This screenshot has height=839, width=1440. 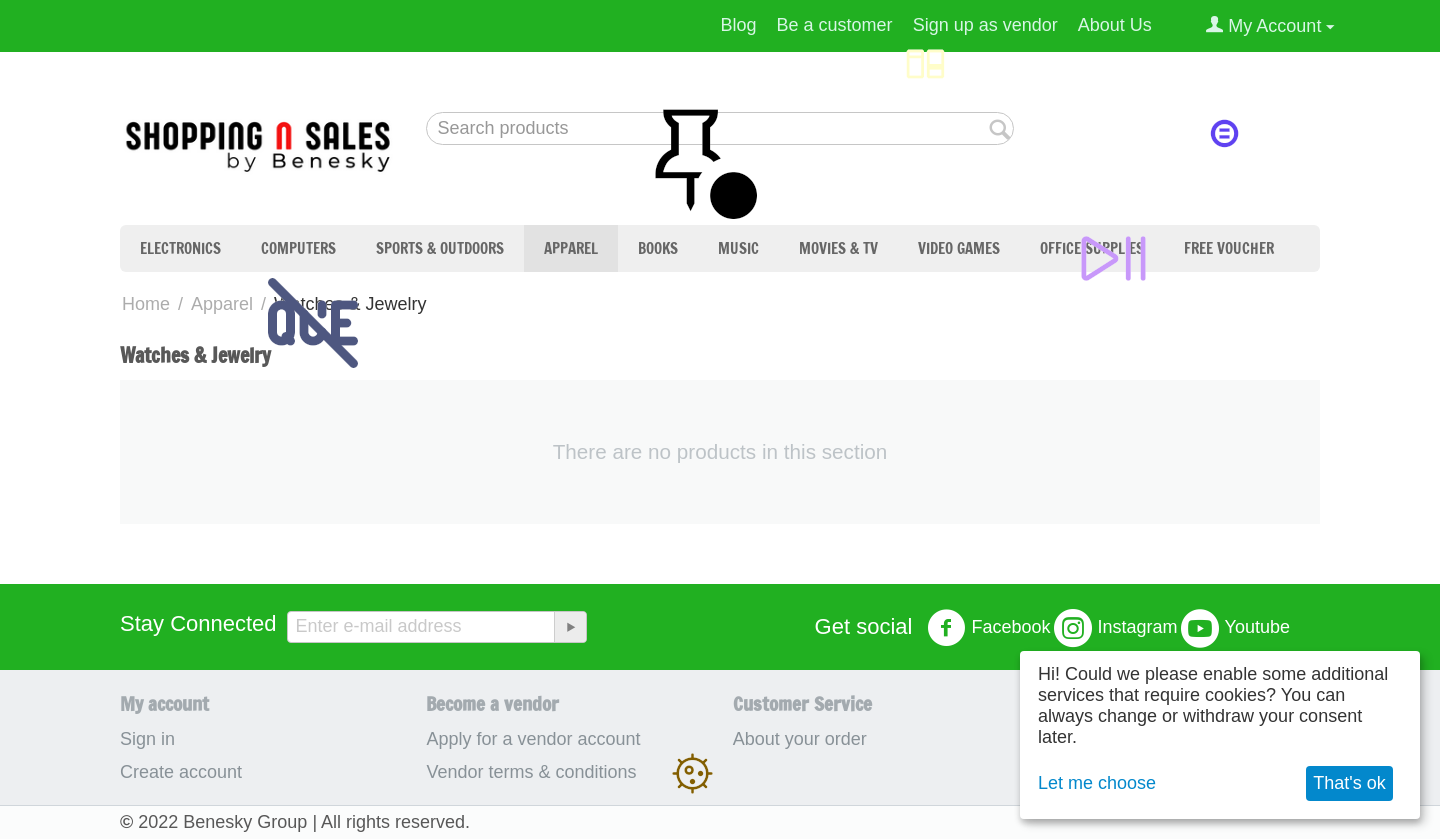 I want to click on disable HTTP request queue, so click(x=313, y=323).